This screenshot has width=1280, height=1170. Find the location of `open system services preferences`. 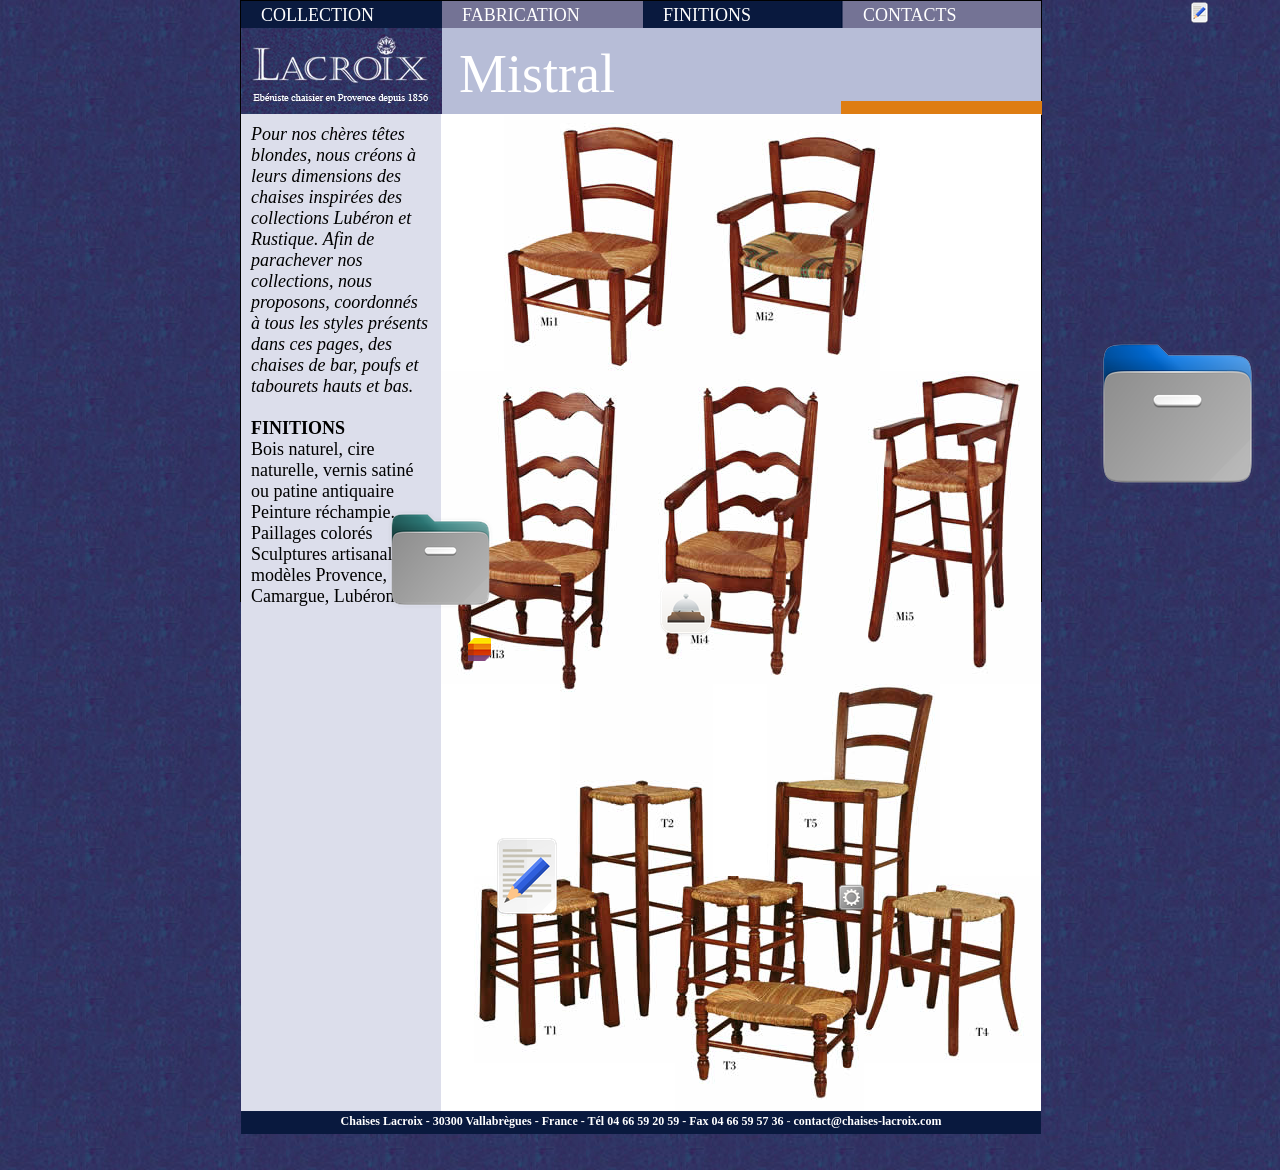

open system services preferences is located at coordinates (686, 608).